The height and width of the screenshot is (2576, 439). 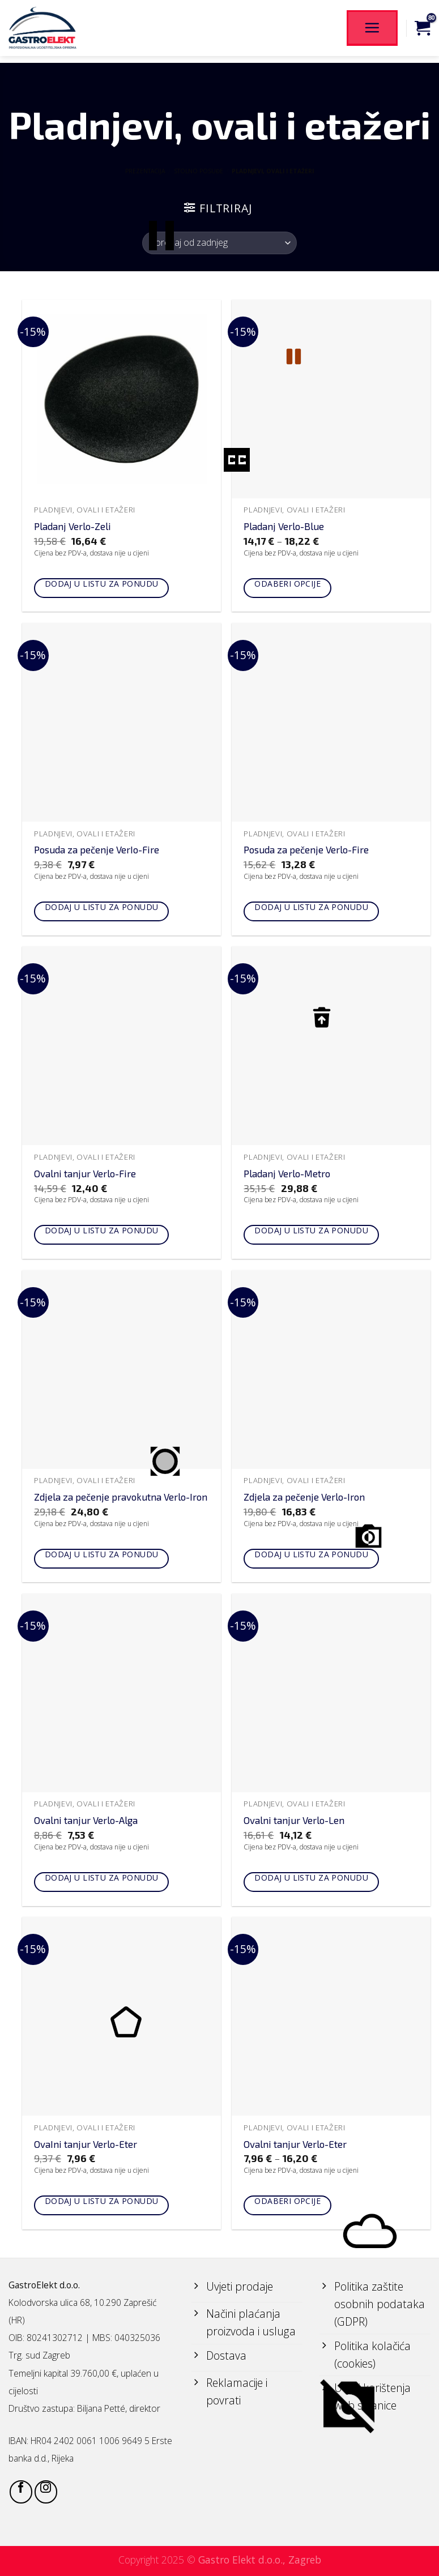 I want to click on pentagon shape indicator, so click(x=126, y=2023).